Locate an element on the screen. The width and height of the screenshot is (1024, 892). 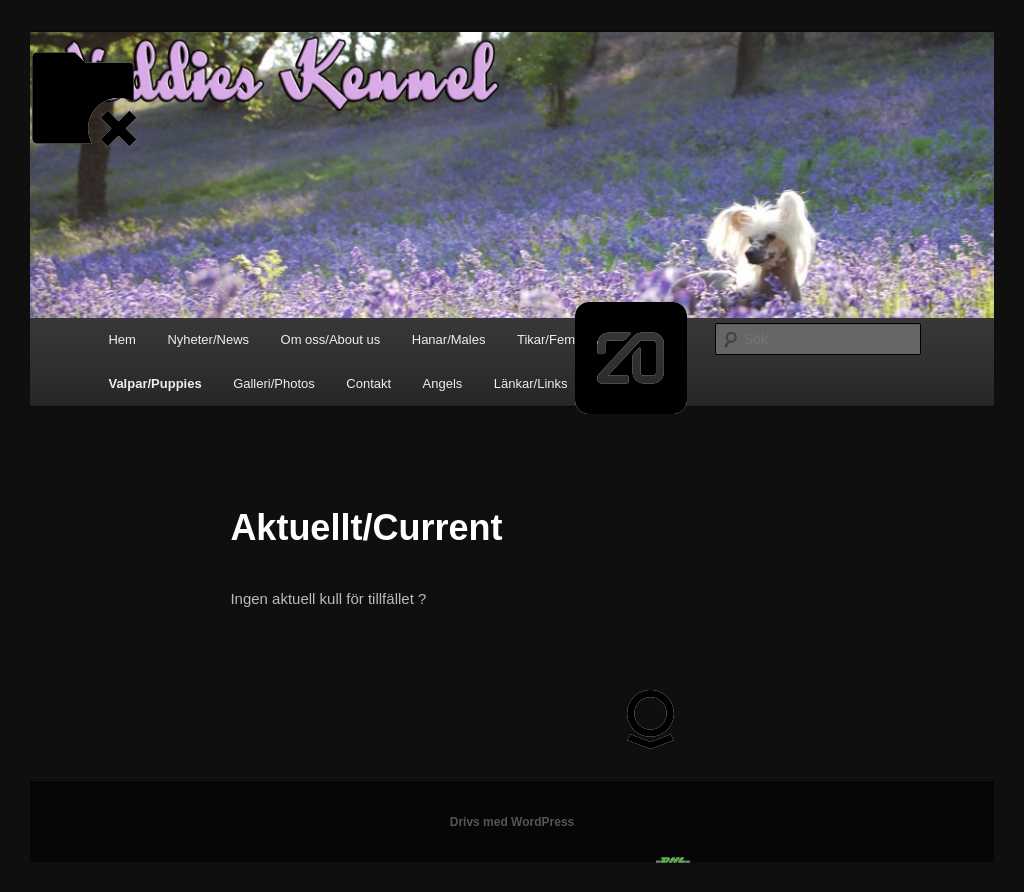
open the Twenty CRM app is located at coordinates (631, 358).